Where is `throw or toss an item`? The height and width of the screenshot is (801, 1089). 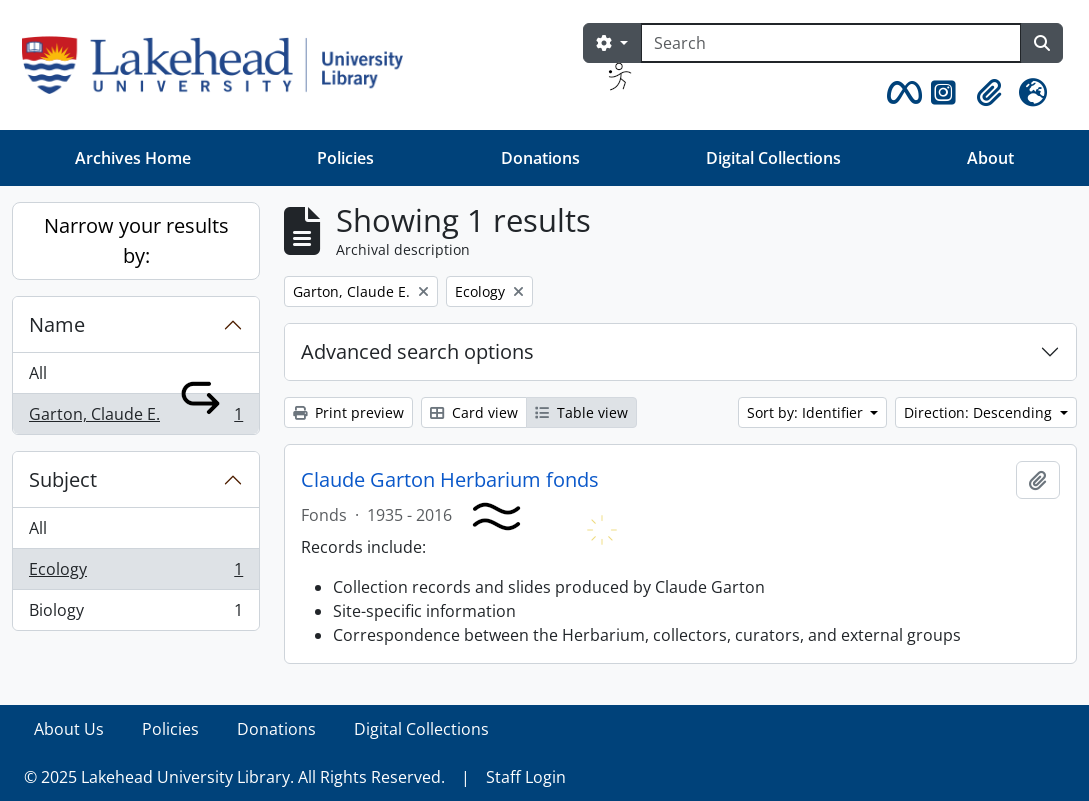 throw or toss an item is located at coordinates (619, 76).